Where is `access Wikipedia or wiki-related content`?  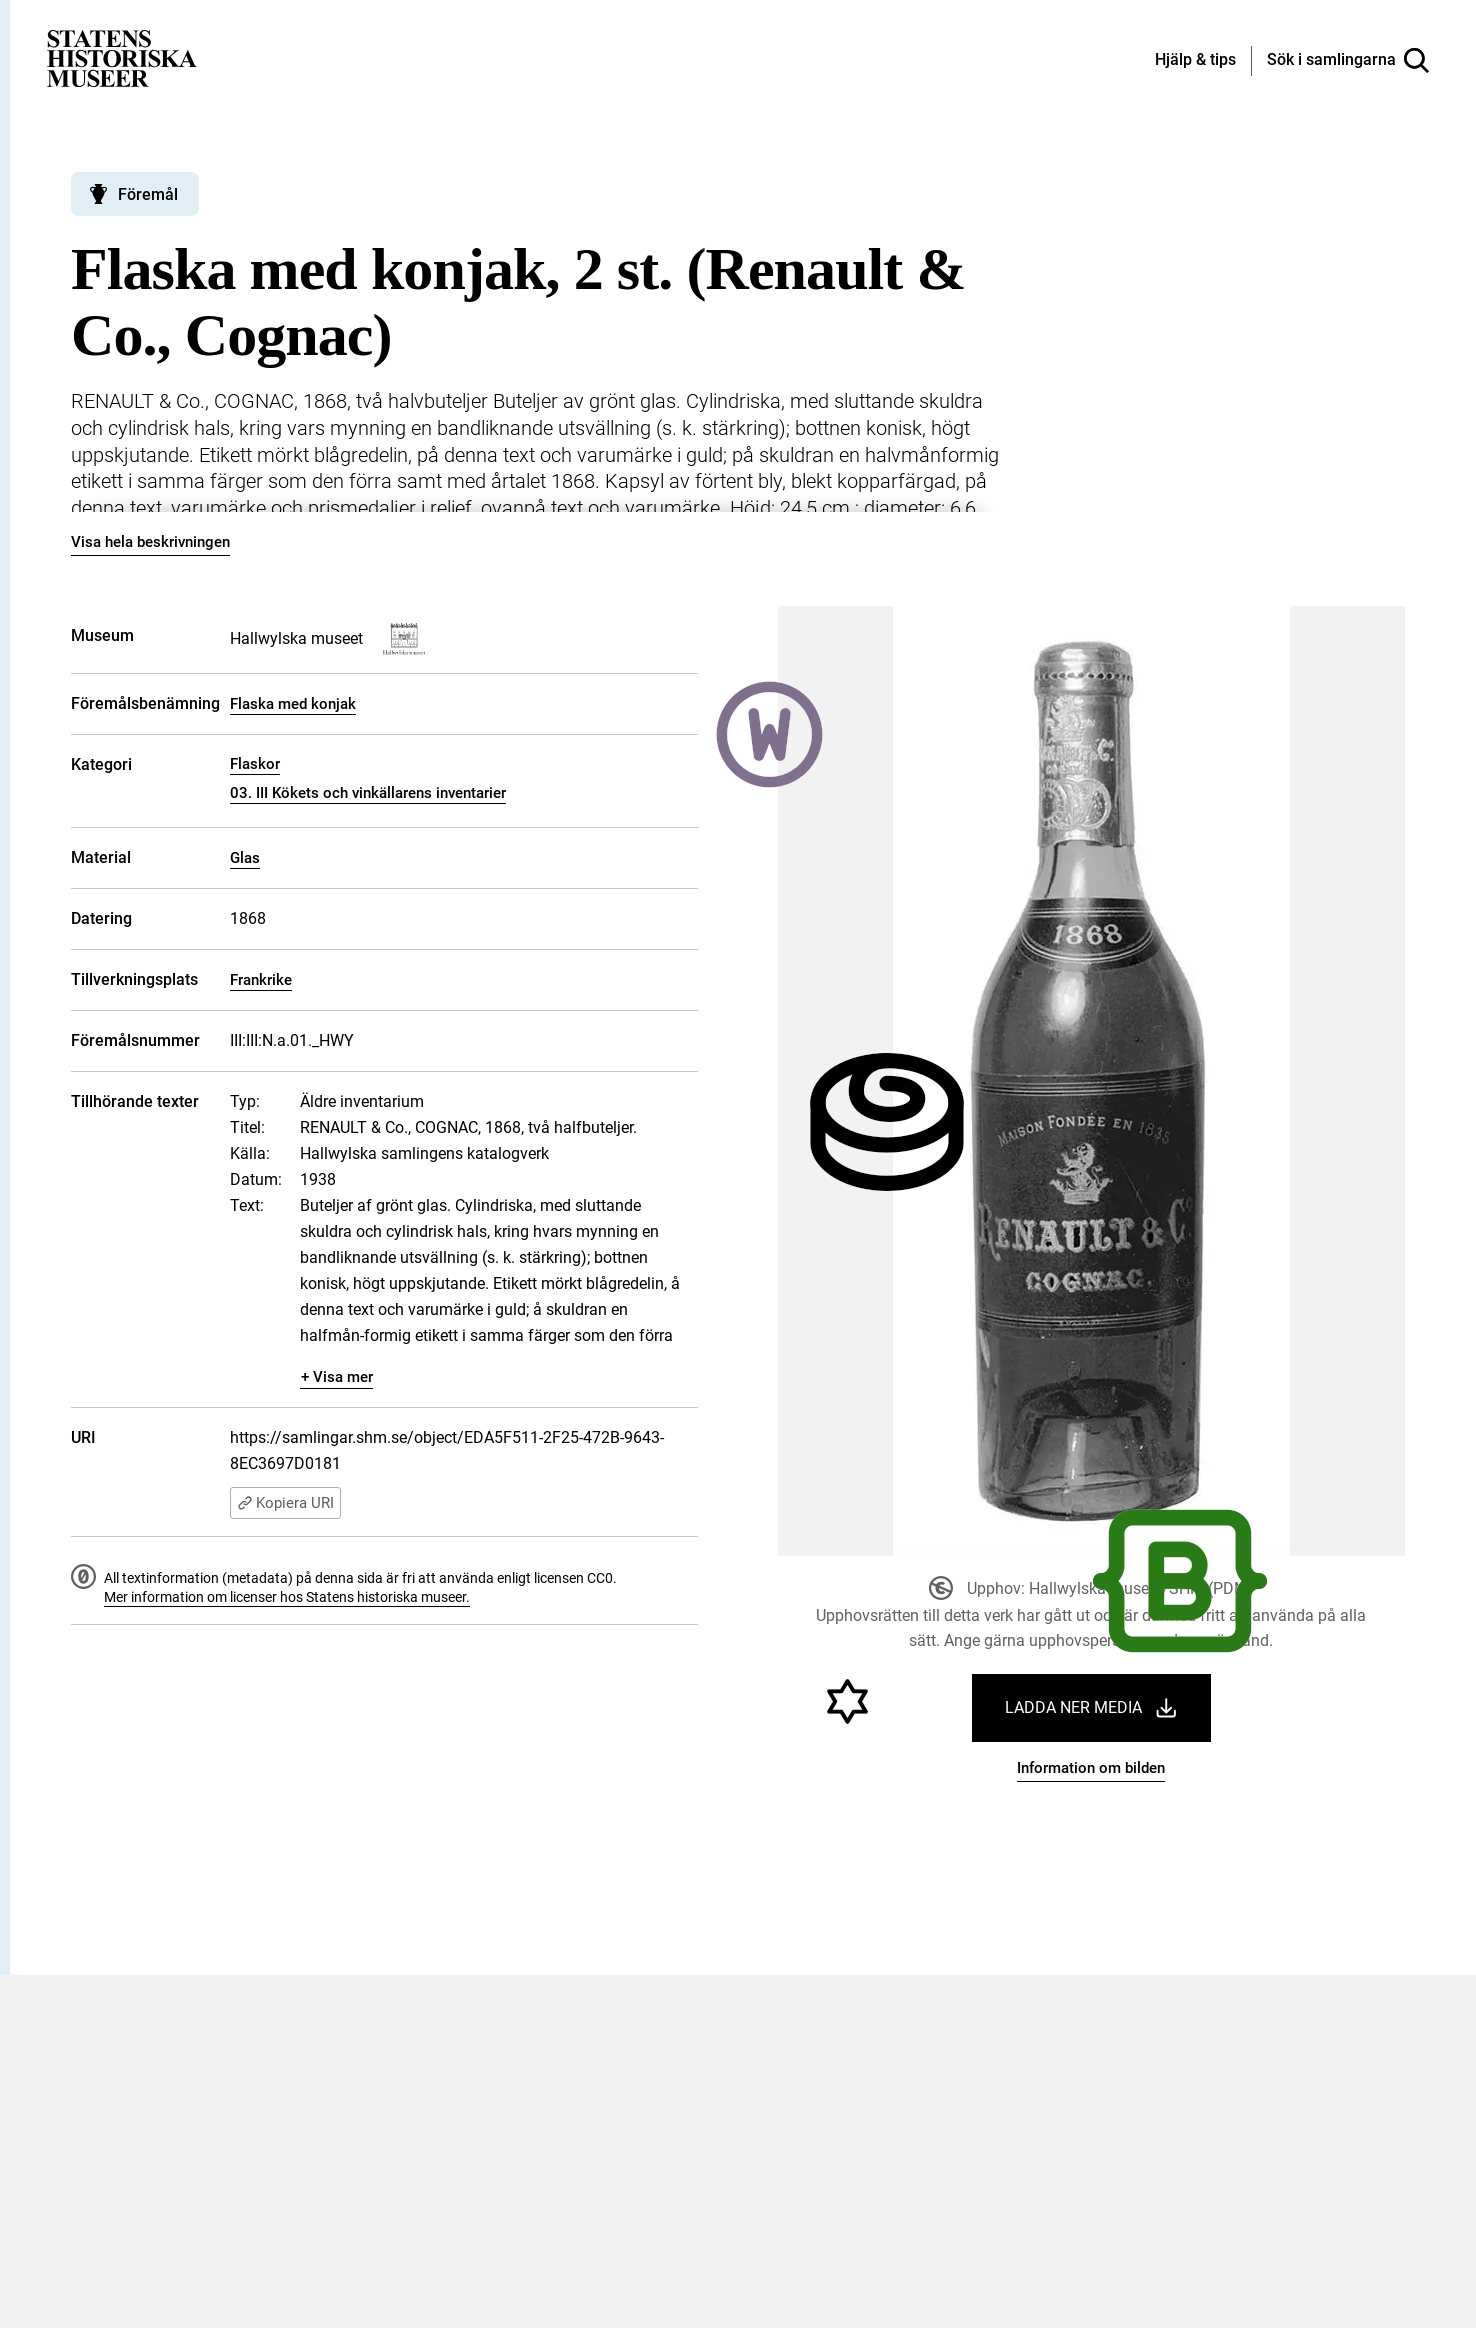 access Wikipedia or wiki-related content is located at coordinates (769, 734).